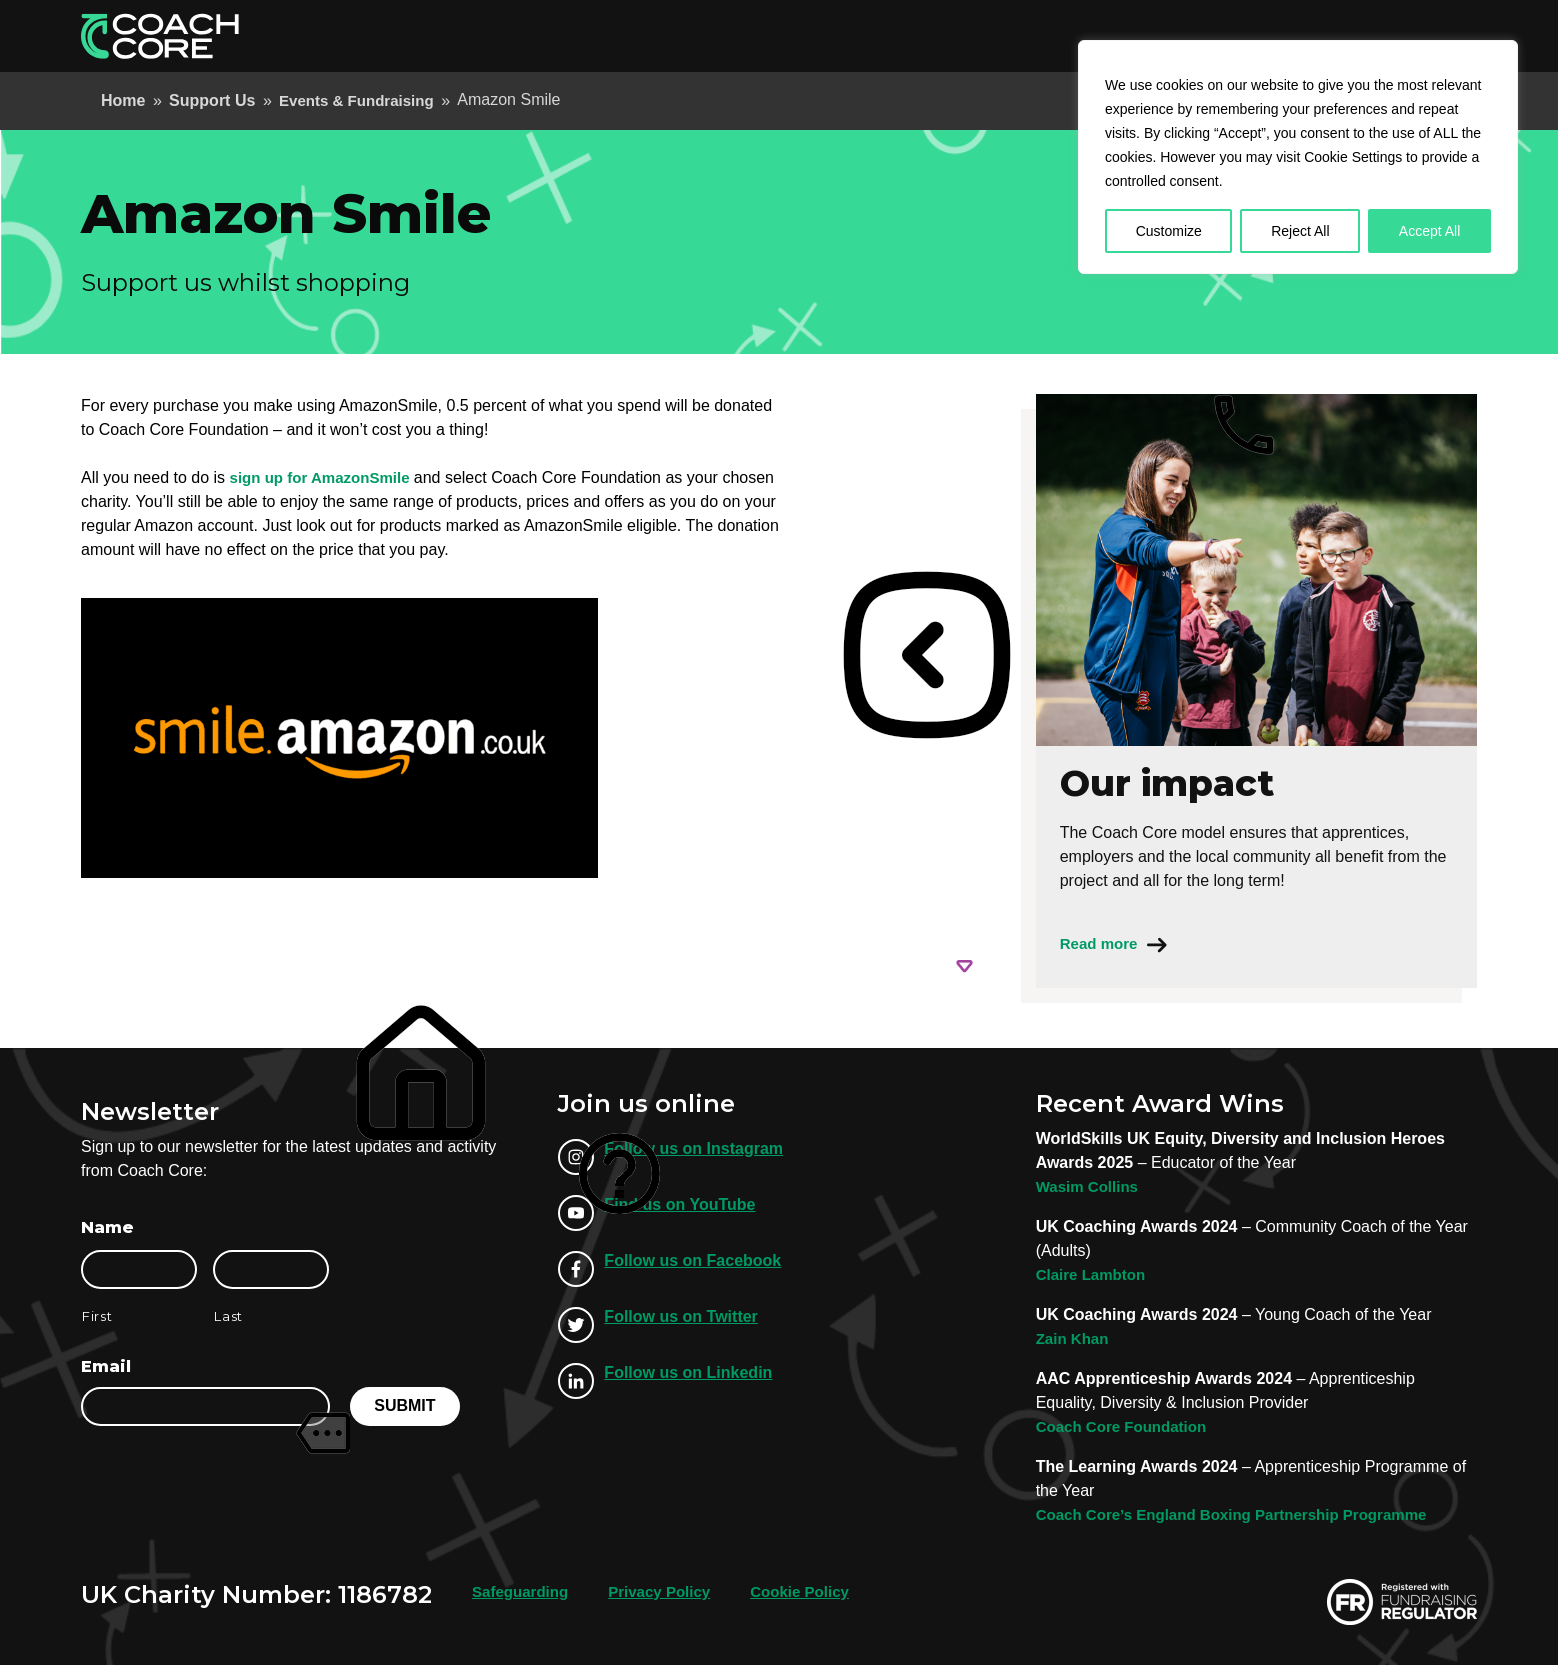 The width and height of the screenshot is (1558, 1666). I want to click on tap to make a phone call, so click(1244, 425).